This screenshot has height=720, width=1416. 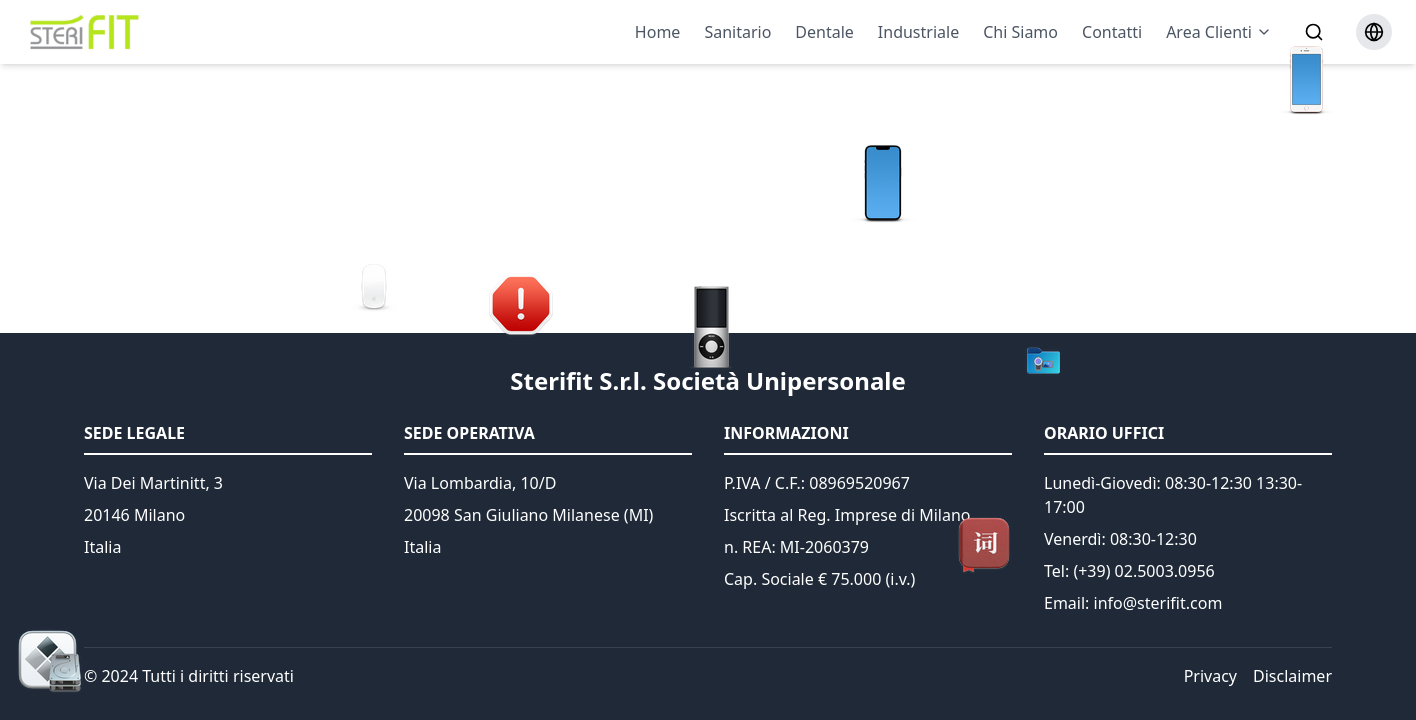 I want to click on iPhone 14 device icon, so click(x=883, y=184).